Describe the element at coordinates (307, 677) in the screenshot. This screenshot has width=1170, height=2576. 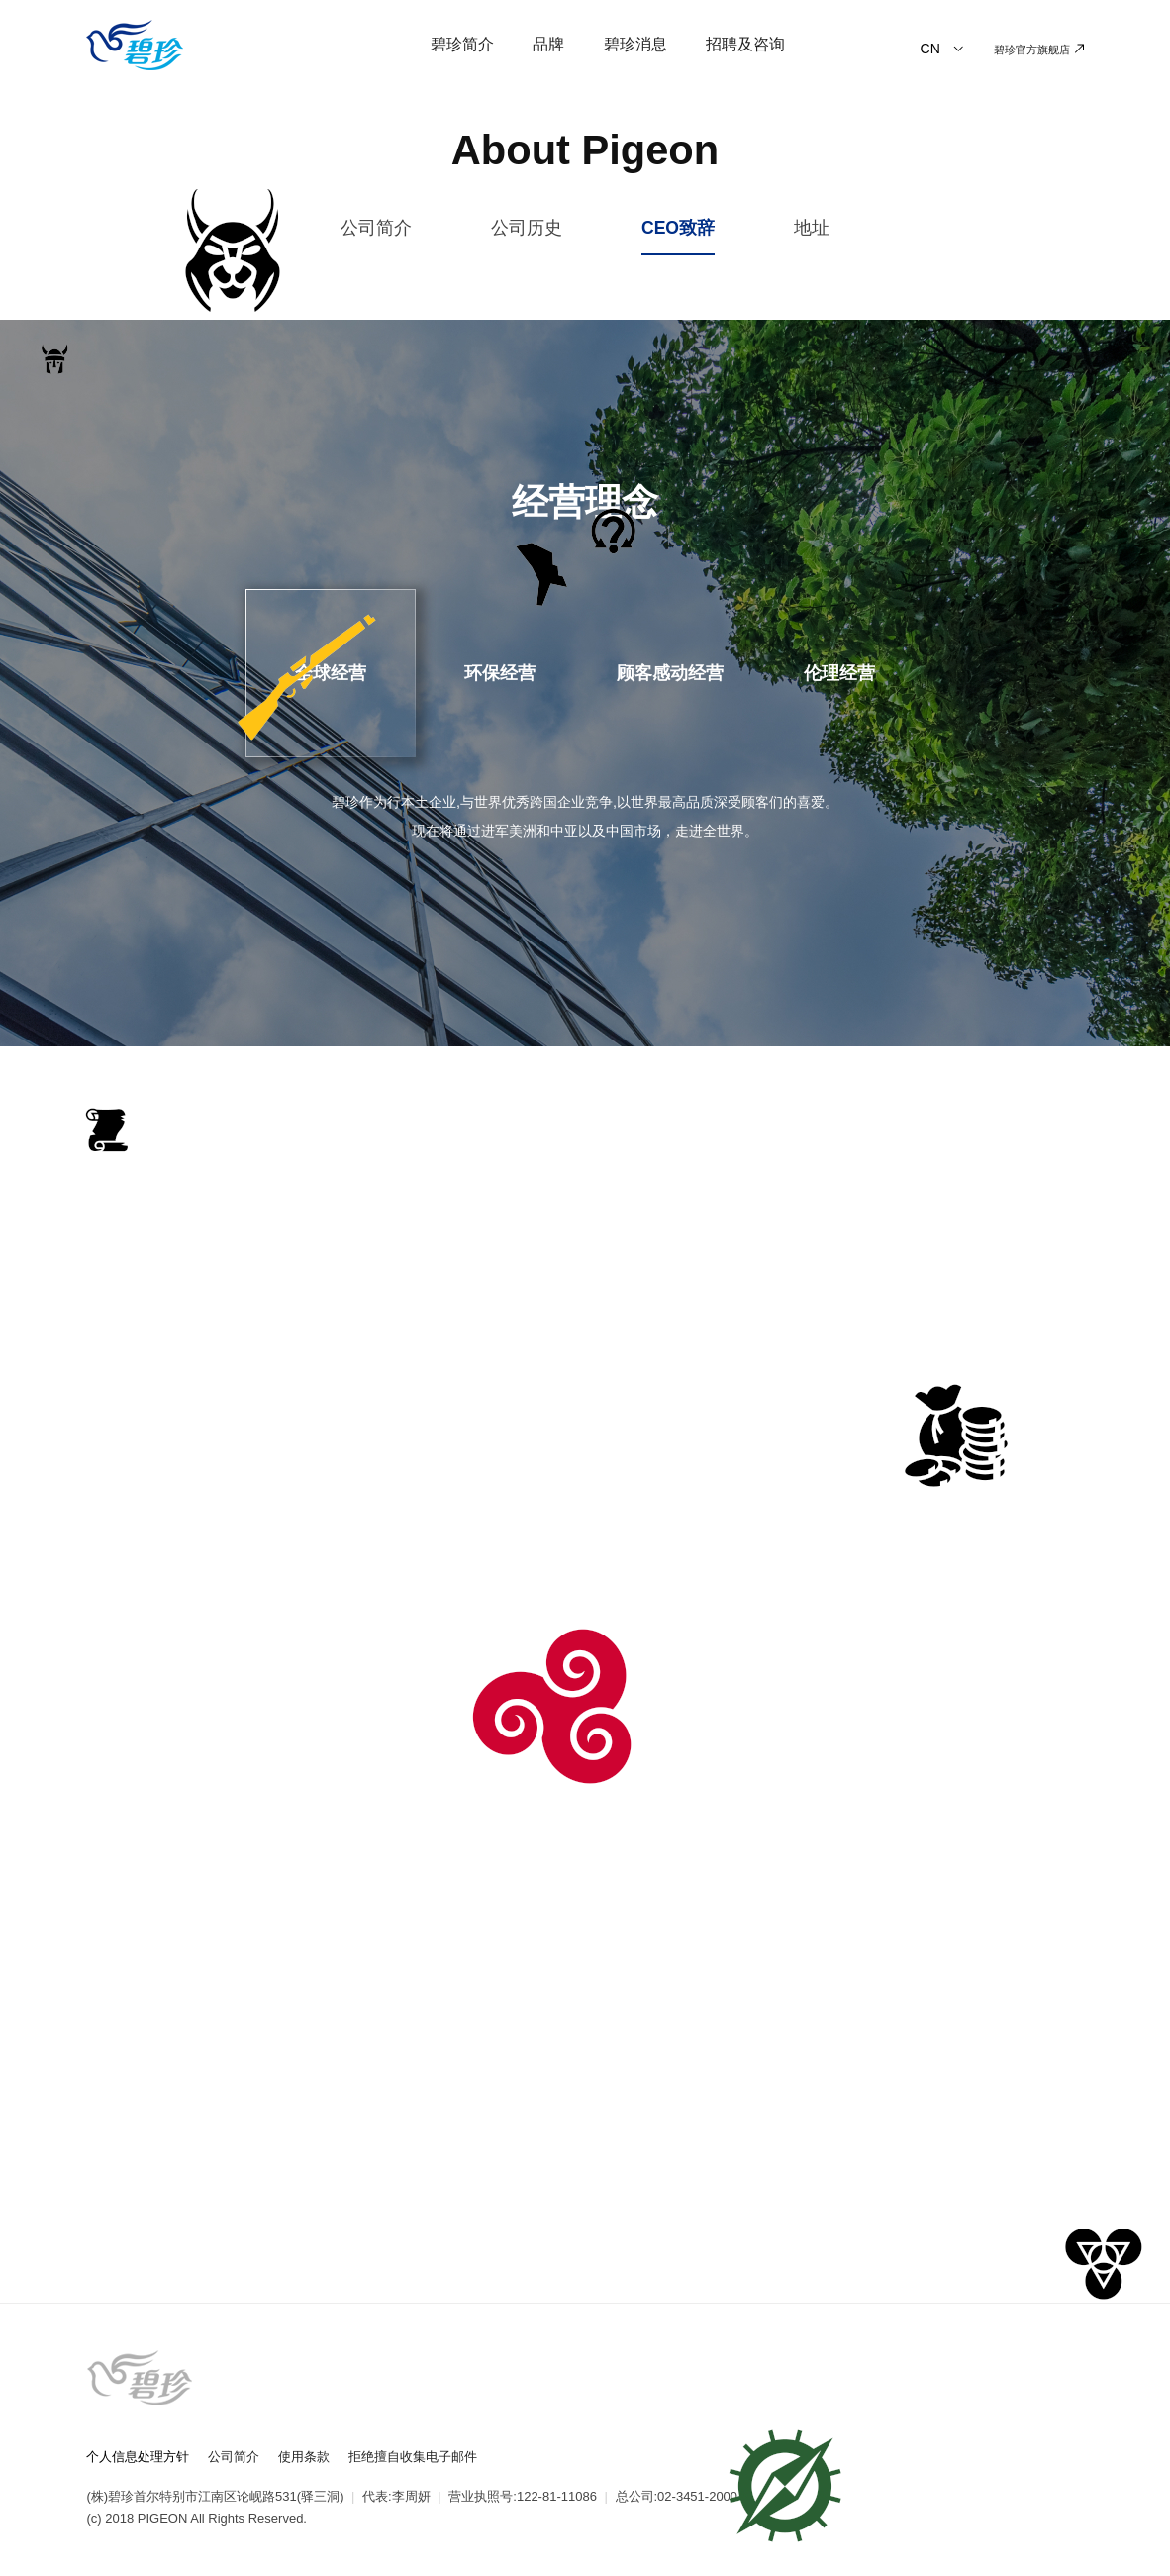
I see `select rifle weapon in game inventory` at that location.